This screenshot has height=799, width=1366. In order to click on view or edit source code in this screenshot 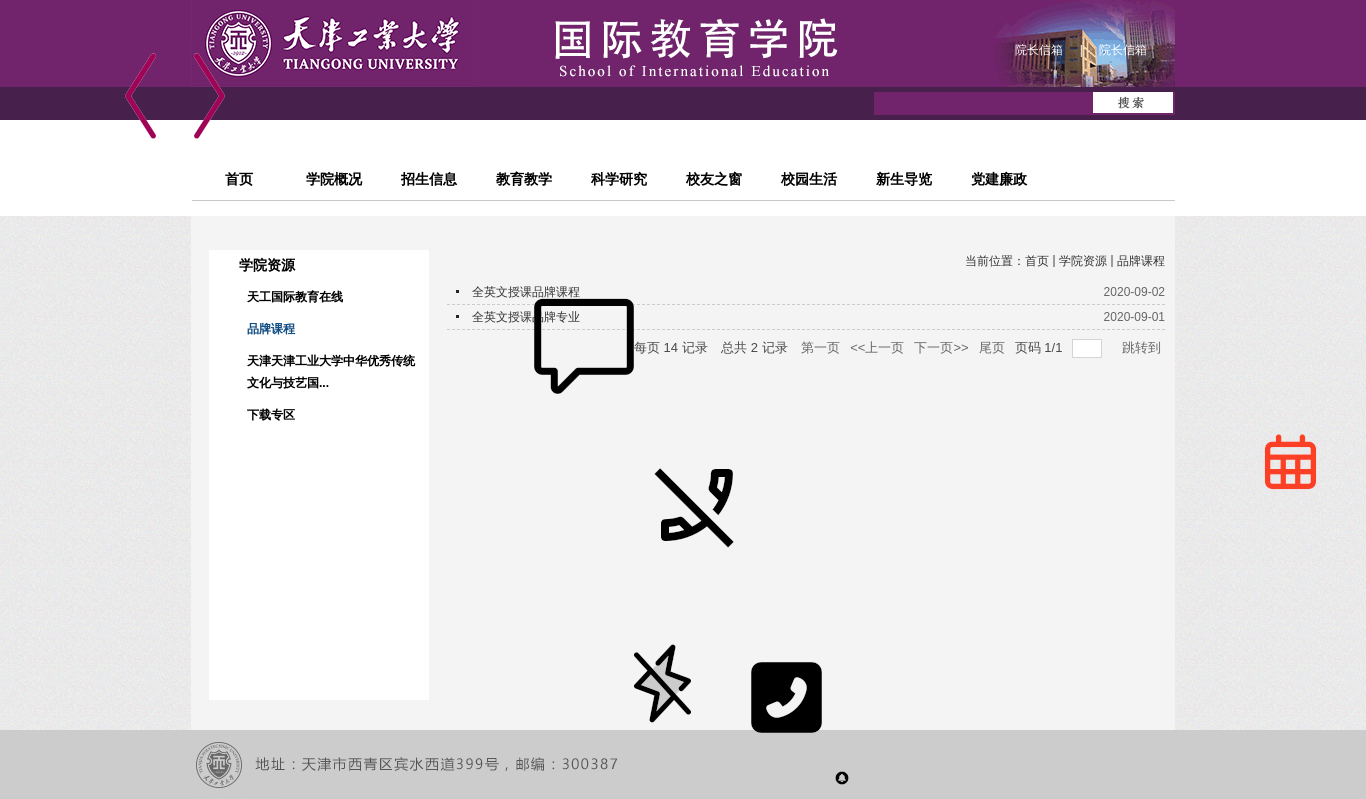, I will do `click(175, 96)`.